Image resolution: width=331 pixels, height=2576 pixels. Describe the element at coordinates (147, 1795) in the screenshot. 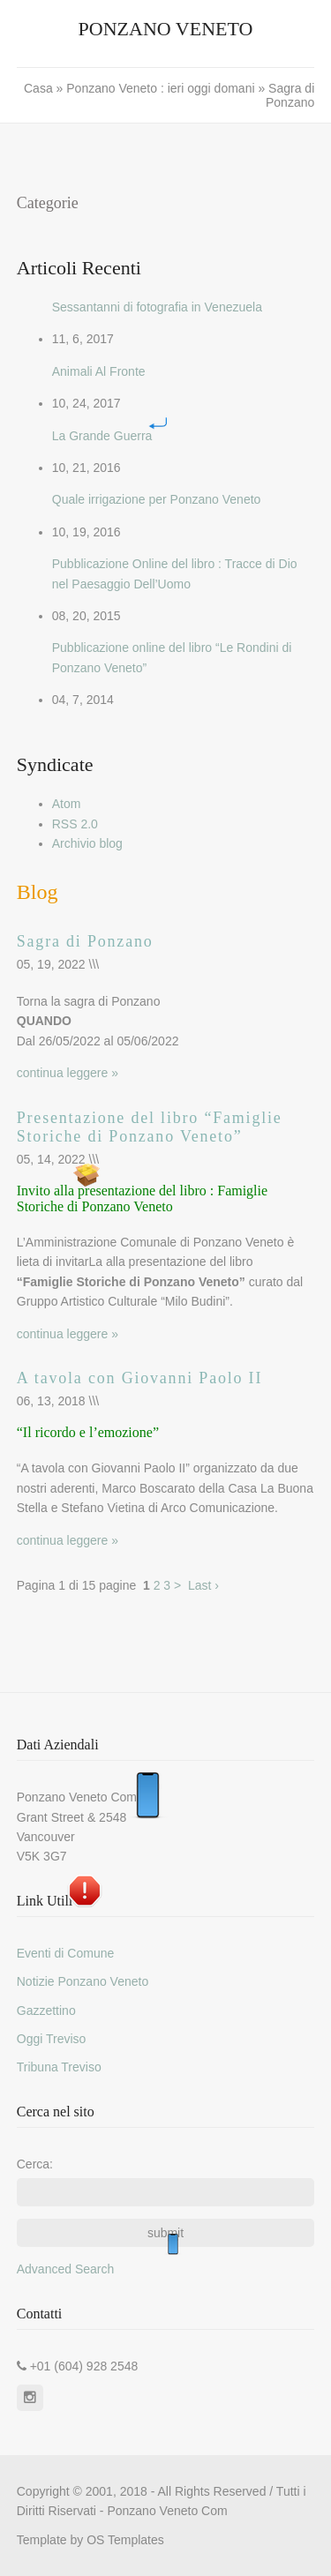

I see `manage connected iPhone device` at that location.